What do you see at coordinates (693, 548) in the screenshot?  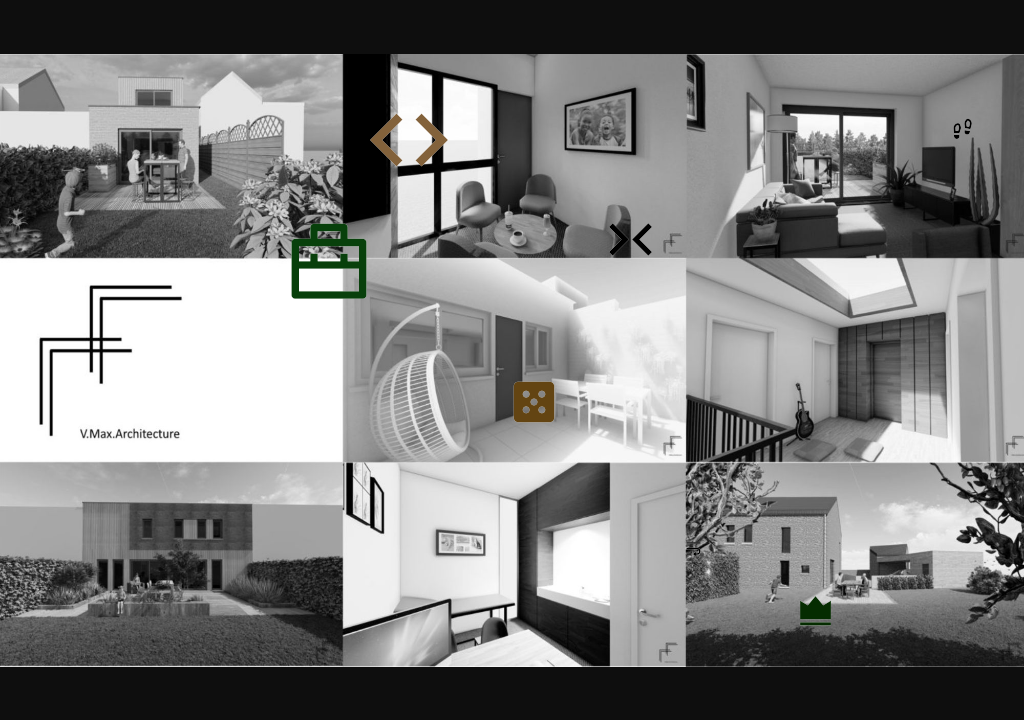 I see `toggle text wrapping in editor` at bounding box center [693, 548].